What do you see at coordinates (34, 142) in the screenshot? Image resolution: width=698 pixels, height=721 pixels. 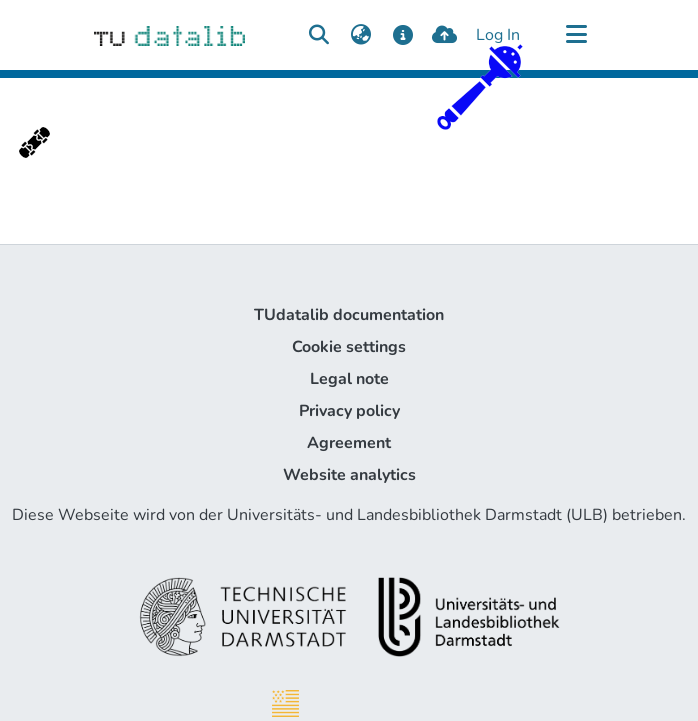 I see `access skateboarding or skating activities` at bounding box center [34, 142].